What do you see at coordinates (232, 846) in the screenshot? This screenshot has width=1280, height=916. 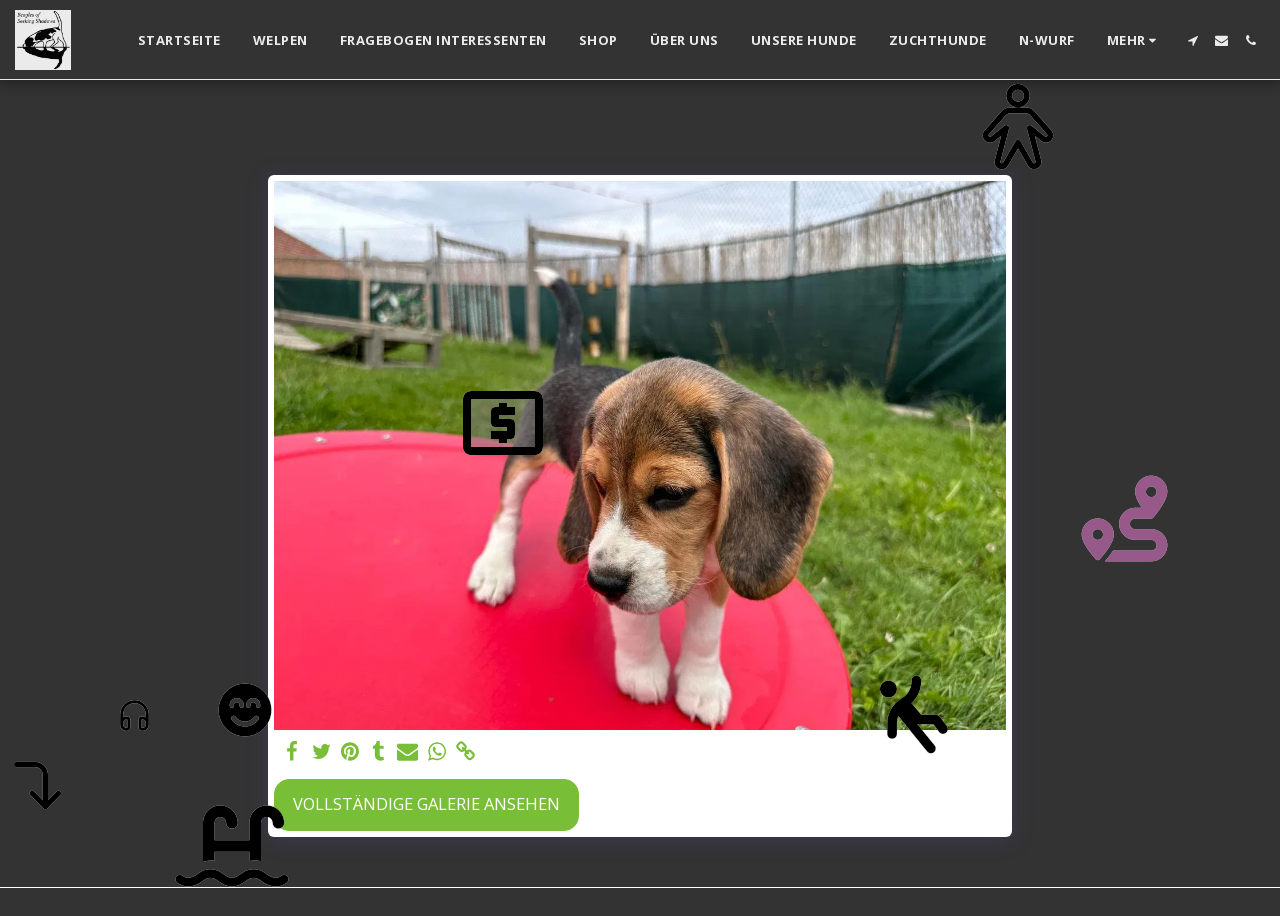 I see `indicates swimming pool amenity available` at bounding box center [232, 846].